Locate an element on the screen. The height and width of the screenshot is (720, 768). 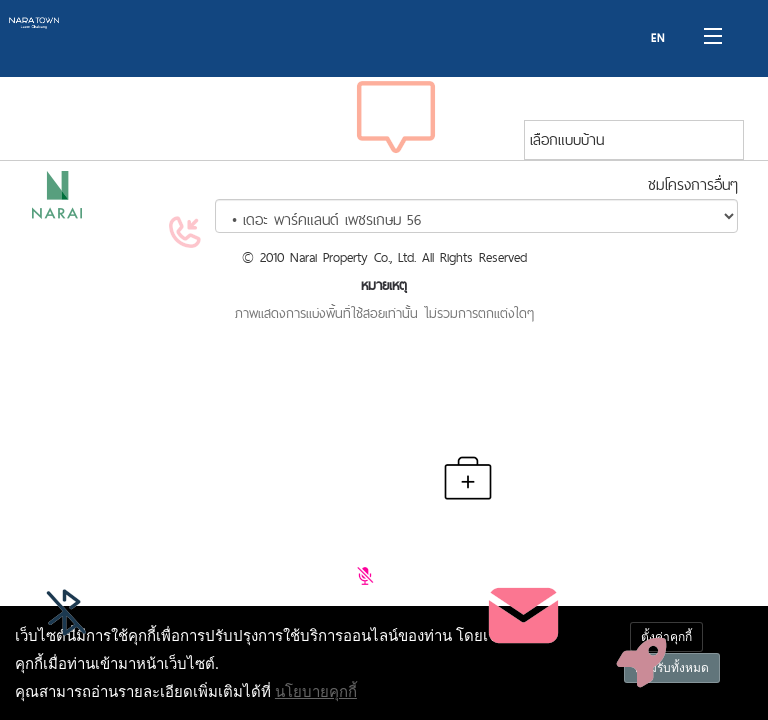
incoming call notification is located at coordinates (185, 231).